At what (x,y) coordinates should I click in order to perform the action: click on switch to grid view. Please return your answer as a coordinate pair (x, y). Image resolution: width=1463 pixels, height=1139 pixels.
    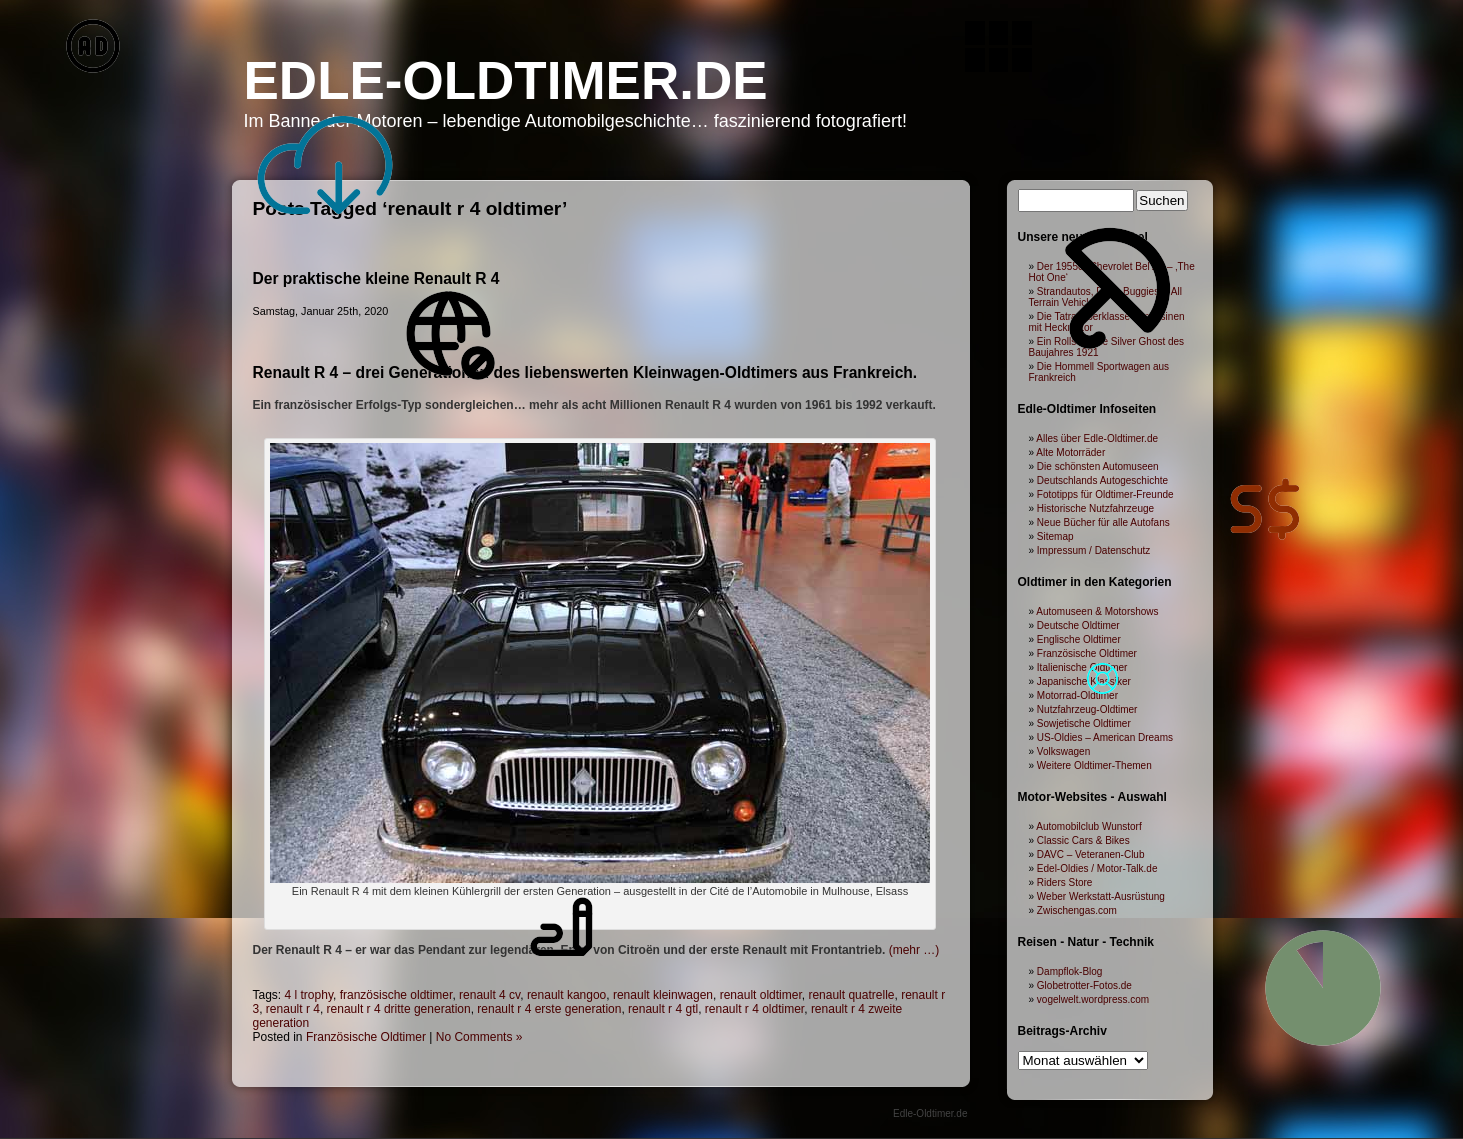
    Looking at the image, I should click on (996, 48).